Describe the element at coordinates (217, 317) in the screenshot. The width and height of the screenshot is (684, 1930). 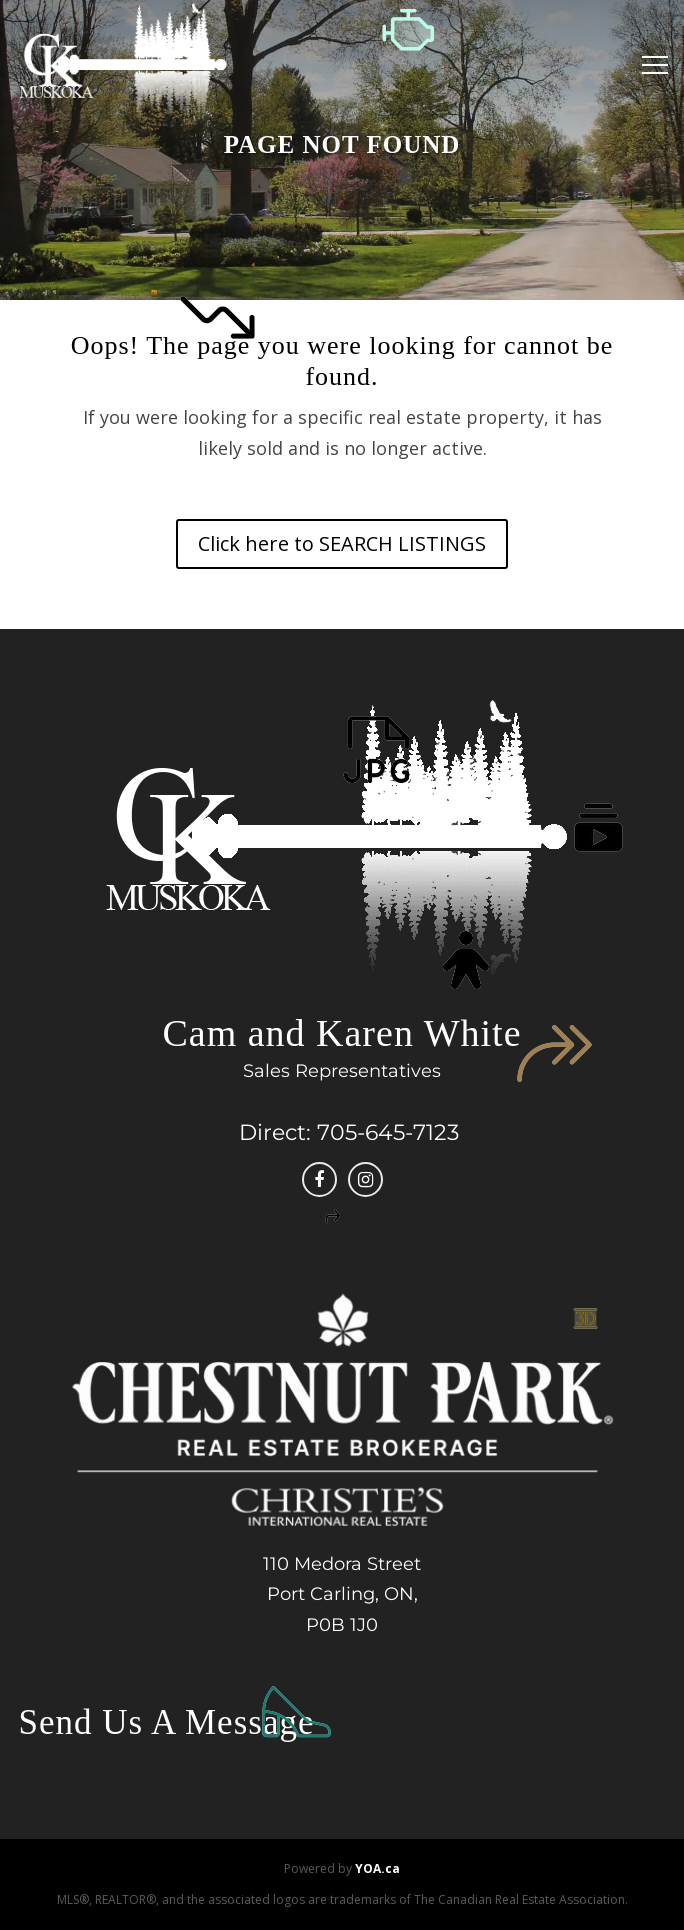
I see `indicates a declining trend or decrease in value` at that location.